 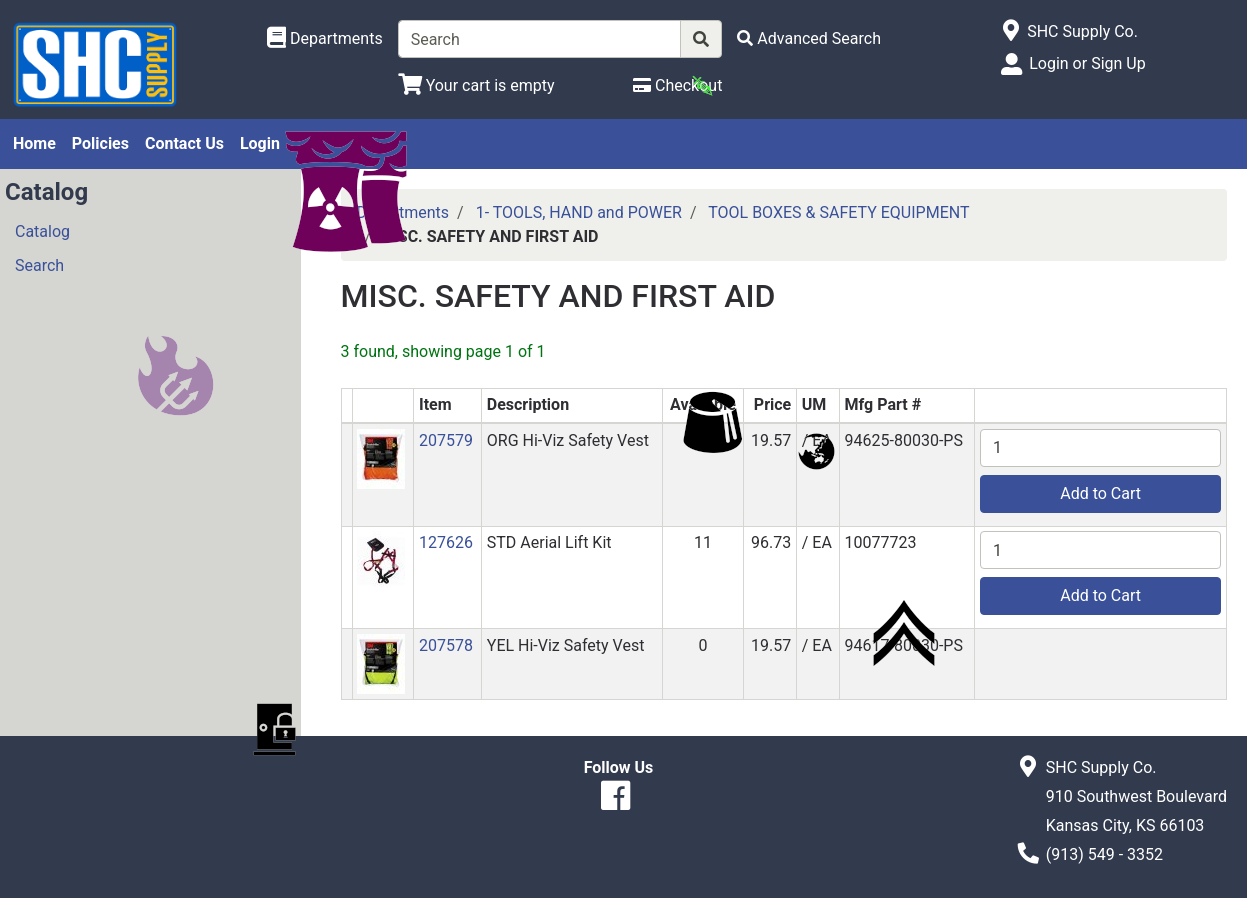 I want to click on indicates corporal military rank, so click(x=904, y=633).